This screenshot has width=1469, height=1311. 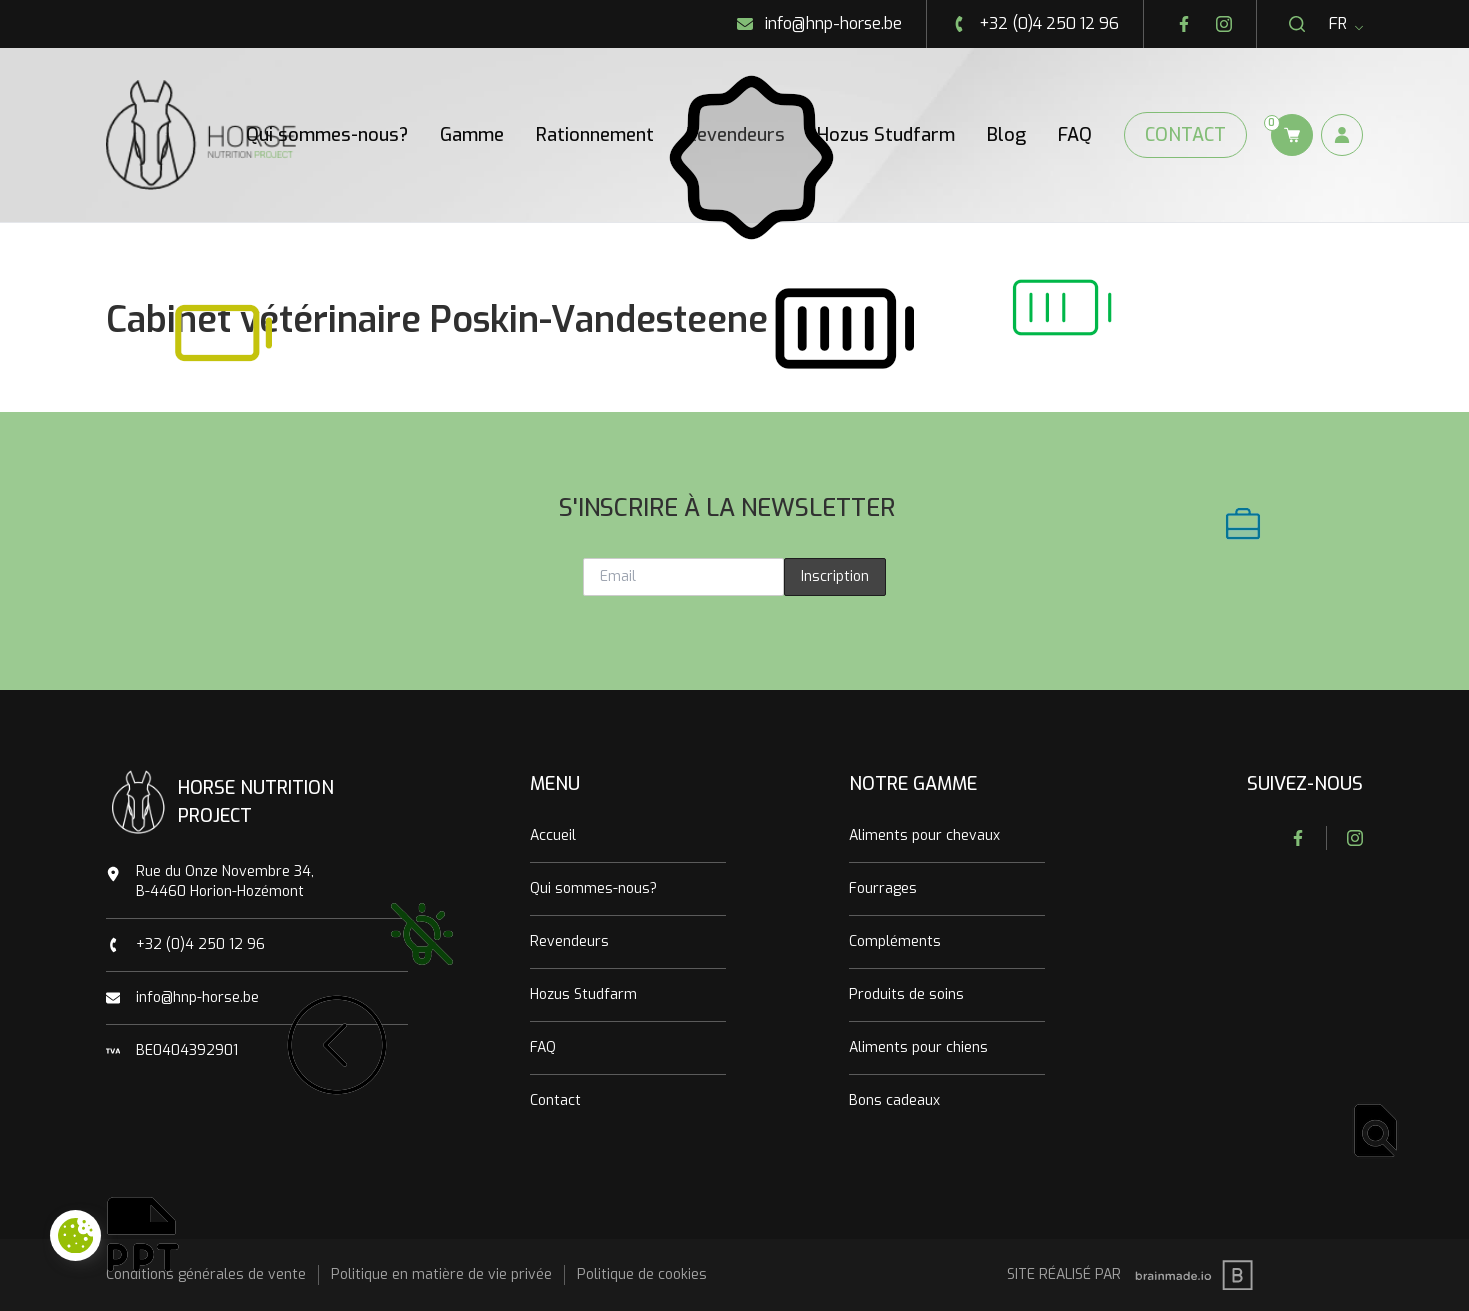 I want to click on indicates battery is well charged, so click(x=1060, y=307).